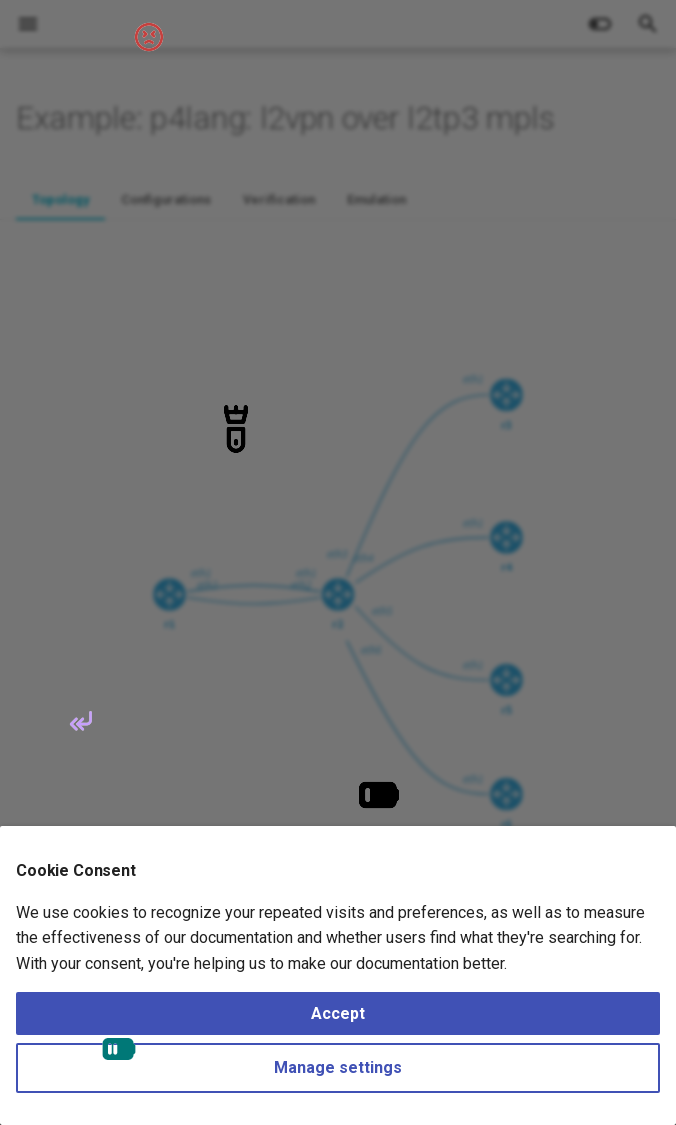  I want to click on electric razor or shaver tool, so click(236, 429).